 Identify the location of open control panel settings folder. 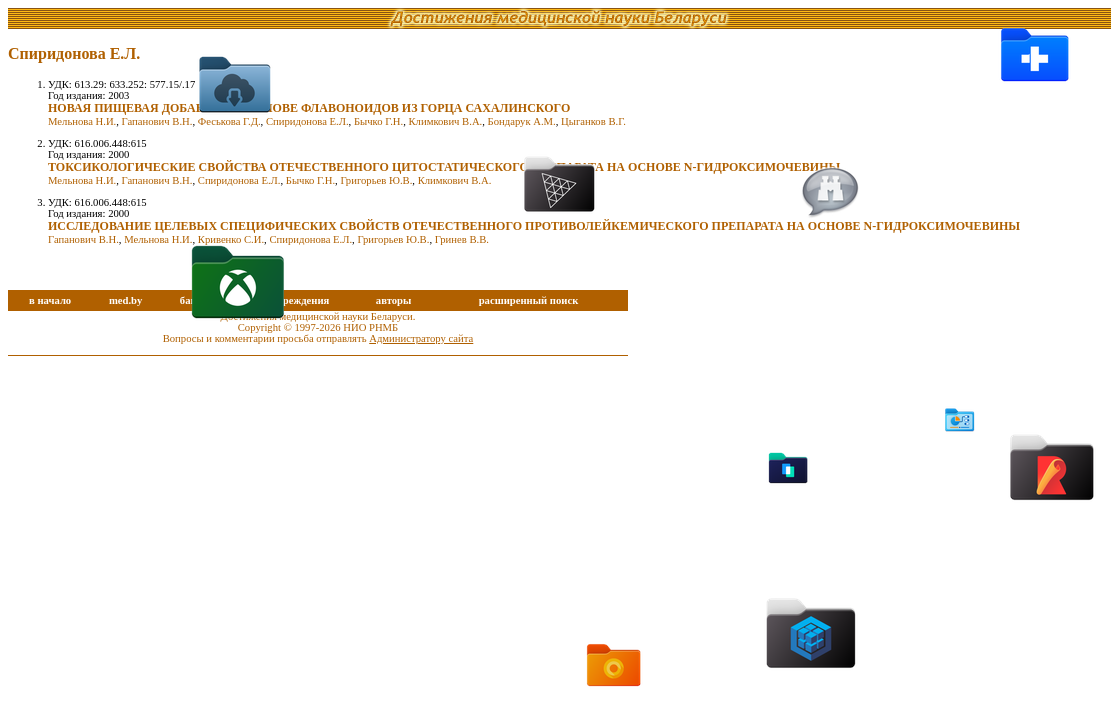
(959, 420).